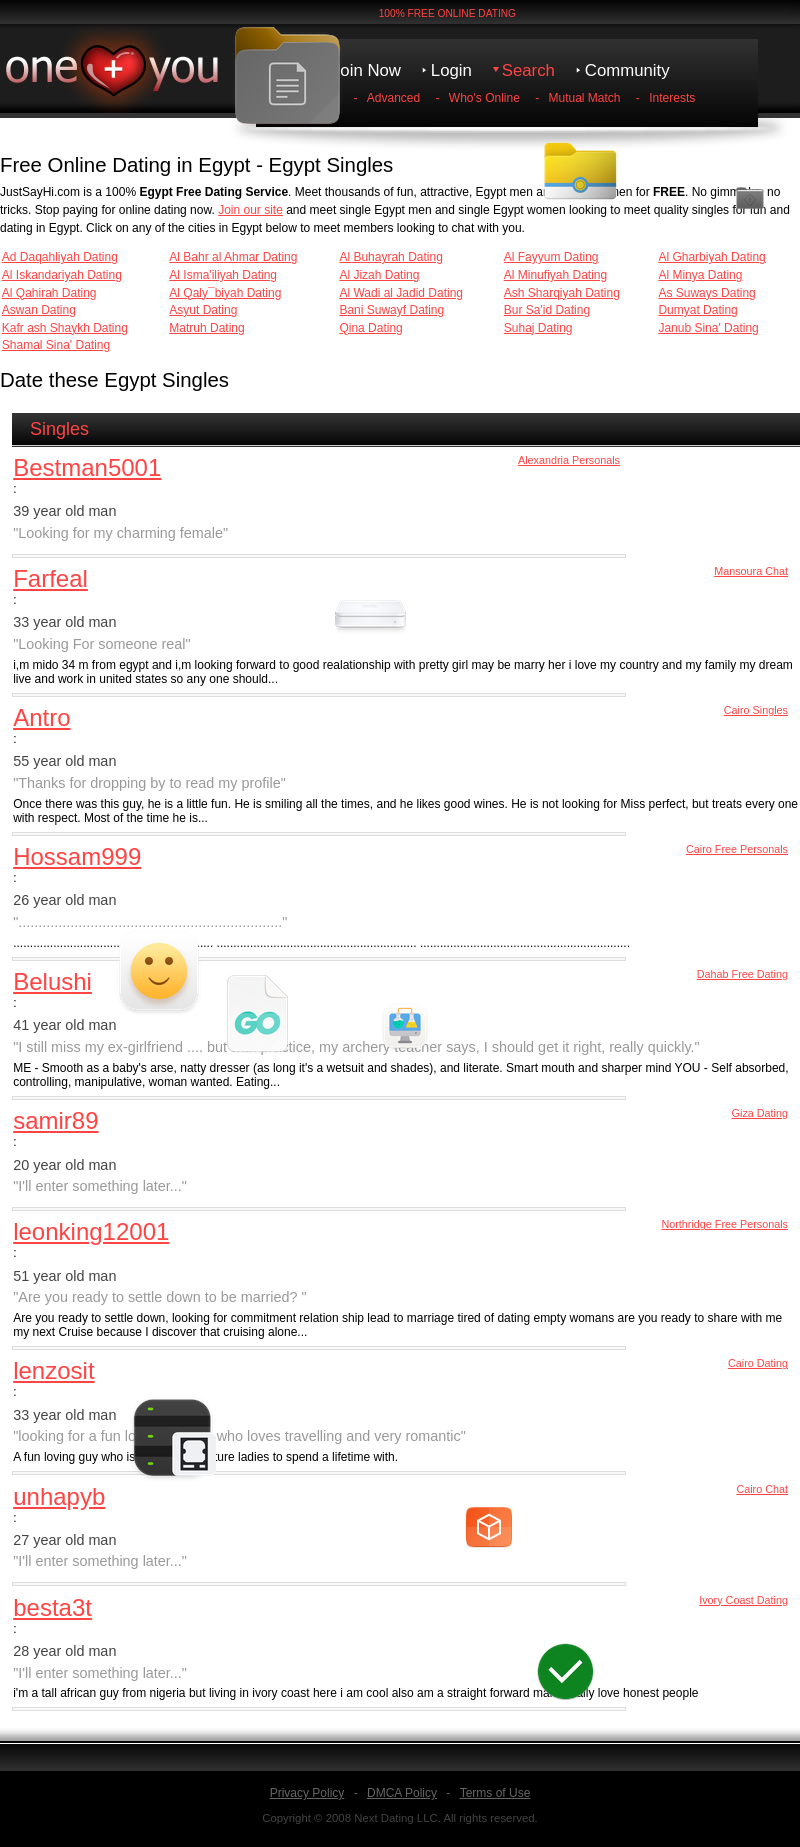 The image size is (800, 1847). What do you see at coordinates (489, 1526) in the screenshot?
I see `open a 3D model file` at bounding box center [489, 1526].